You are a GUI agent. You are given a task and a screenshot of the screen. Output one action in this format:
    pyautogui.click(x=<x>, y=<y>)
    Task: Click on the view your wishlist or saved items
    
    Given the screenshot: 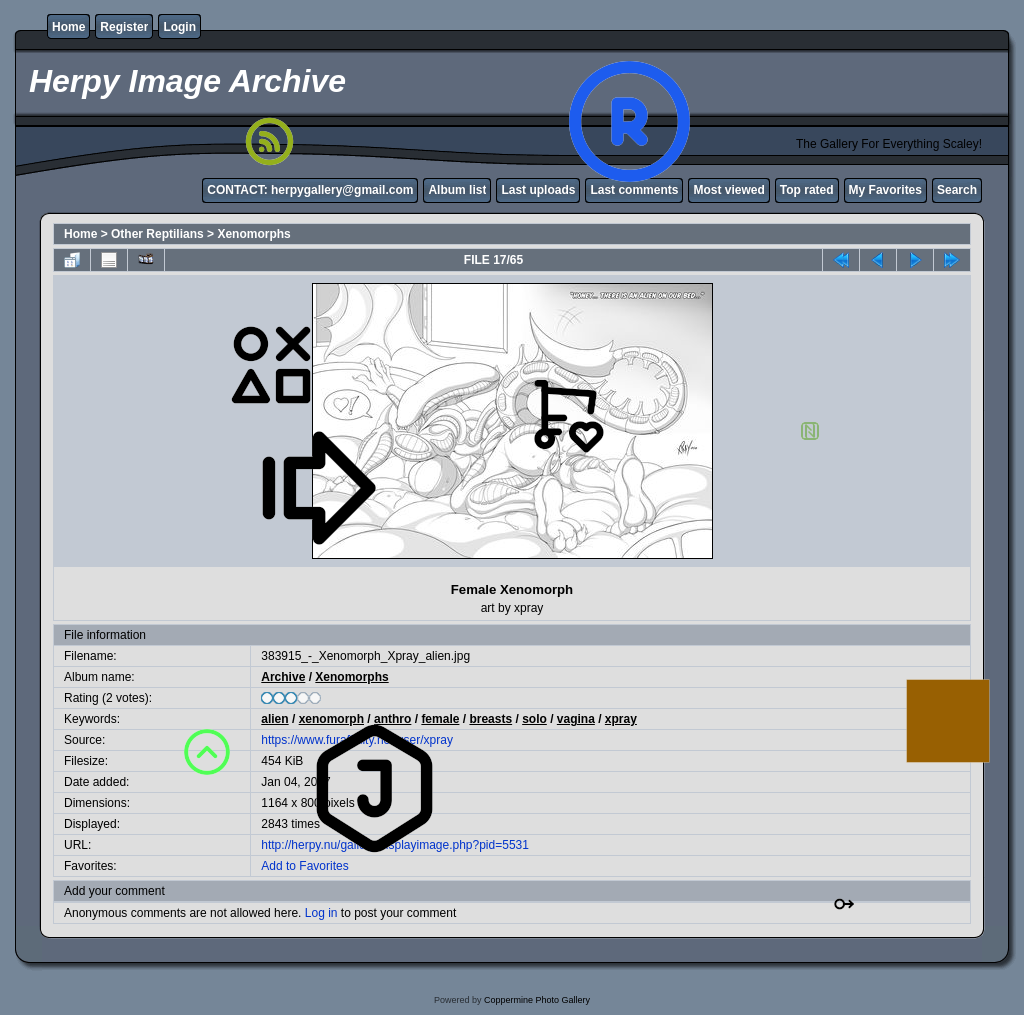 What is the action you would take?
    pyautogui.click(x=565, y=414)
    